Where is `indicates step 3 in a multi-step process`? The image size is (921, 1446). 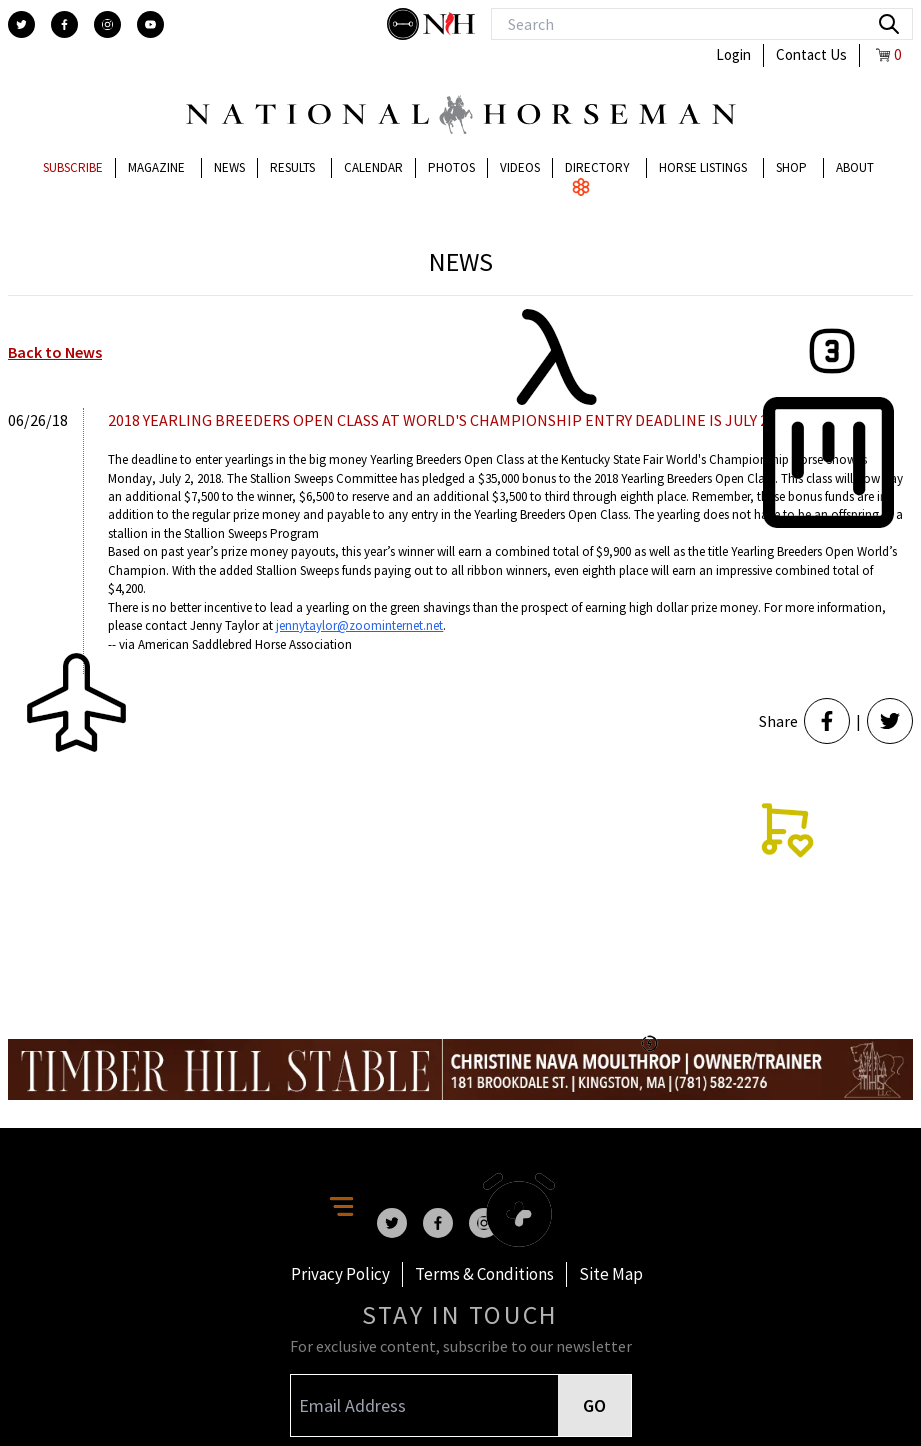
indicates step 3 in a multi-step process is located at coordinates (832, 351).